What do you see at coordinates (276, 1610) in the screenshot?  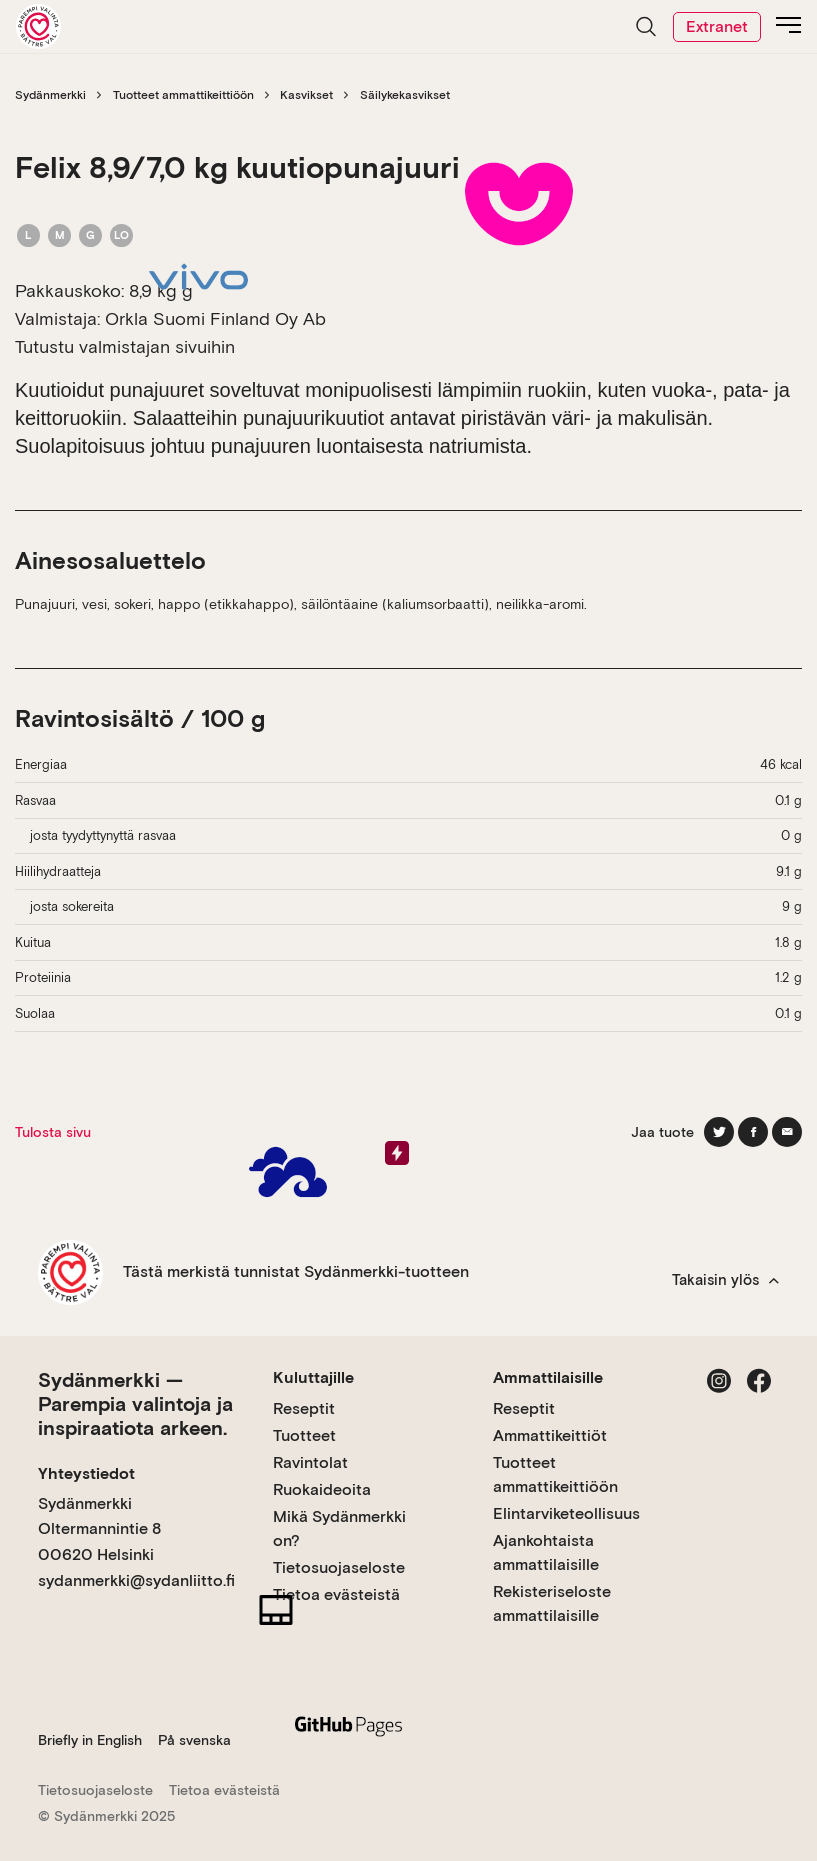 I see `switch to slideshow view mode` at bounding box center [276, 1610].